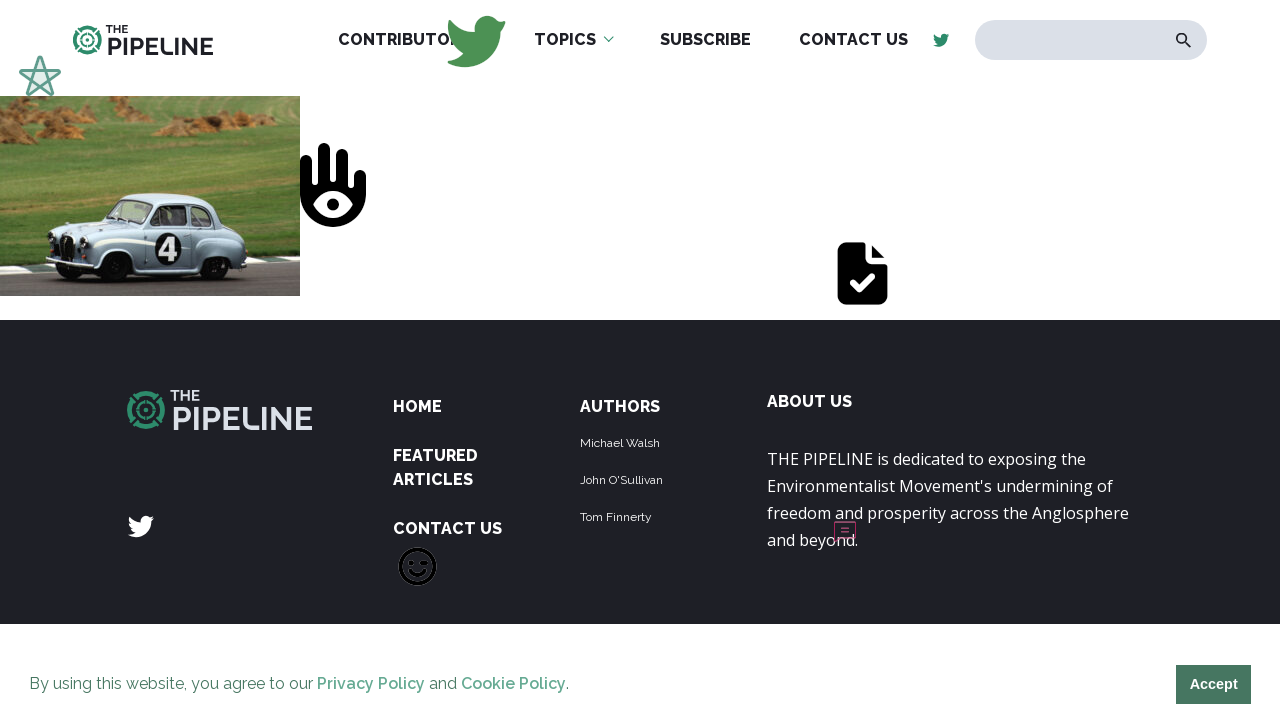 This screenshot has width=1280, height=720. I want to click on insert a winking emoji into your message, so click(417, 566).